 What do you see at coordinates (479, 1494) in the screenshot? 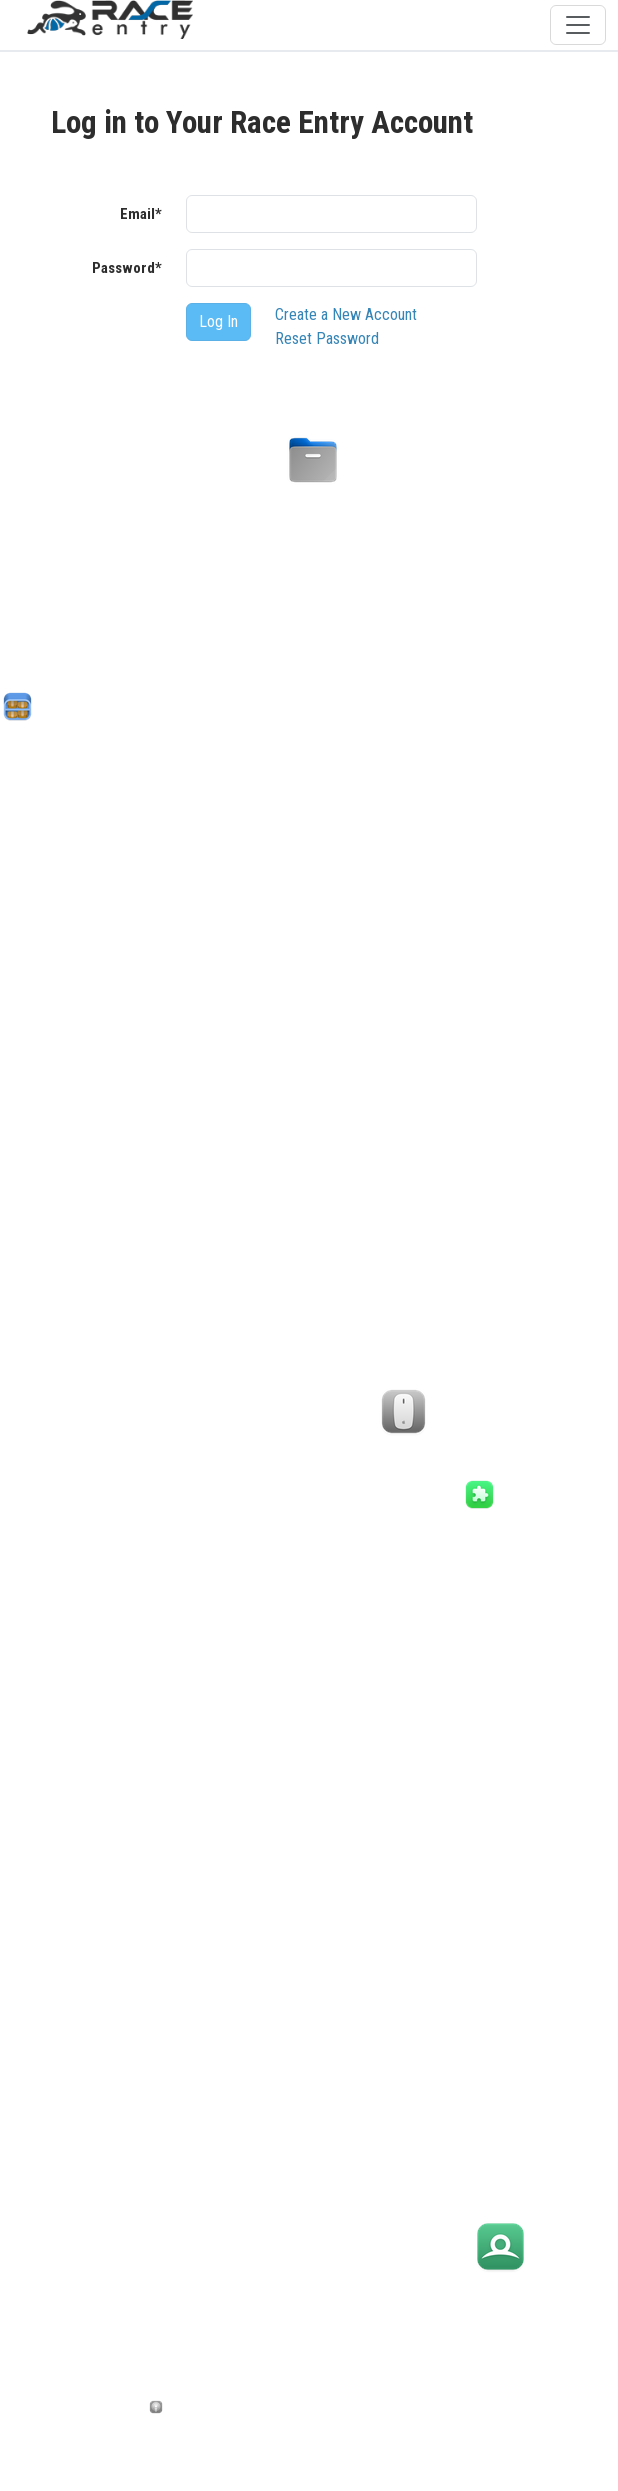
I see `open browser extensions manager` at bounding box center [479, 1494].